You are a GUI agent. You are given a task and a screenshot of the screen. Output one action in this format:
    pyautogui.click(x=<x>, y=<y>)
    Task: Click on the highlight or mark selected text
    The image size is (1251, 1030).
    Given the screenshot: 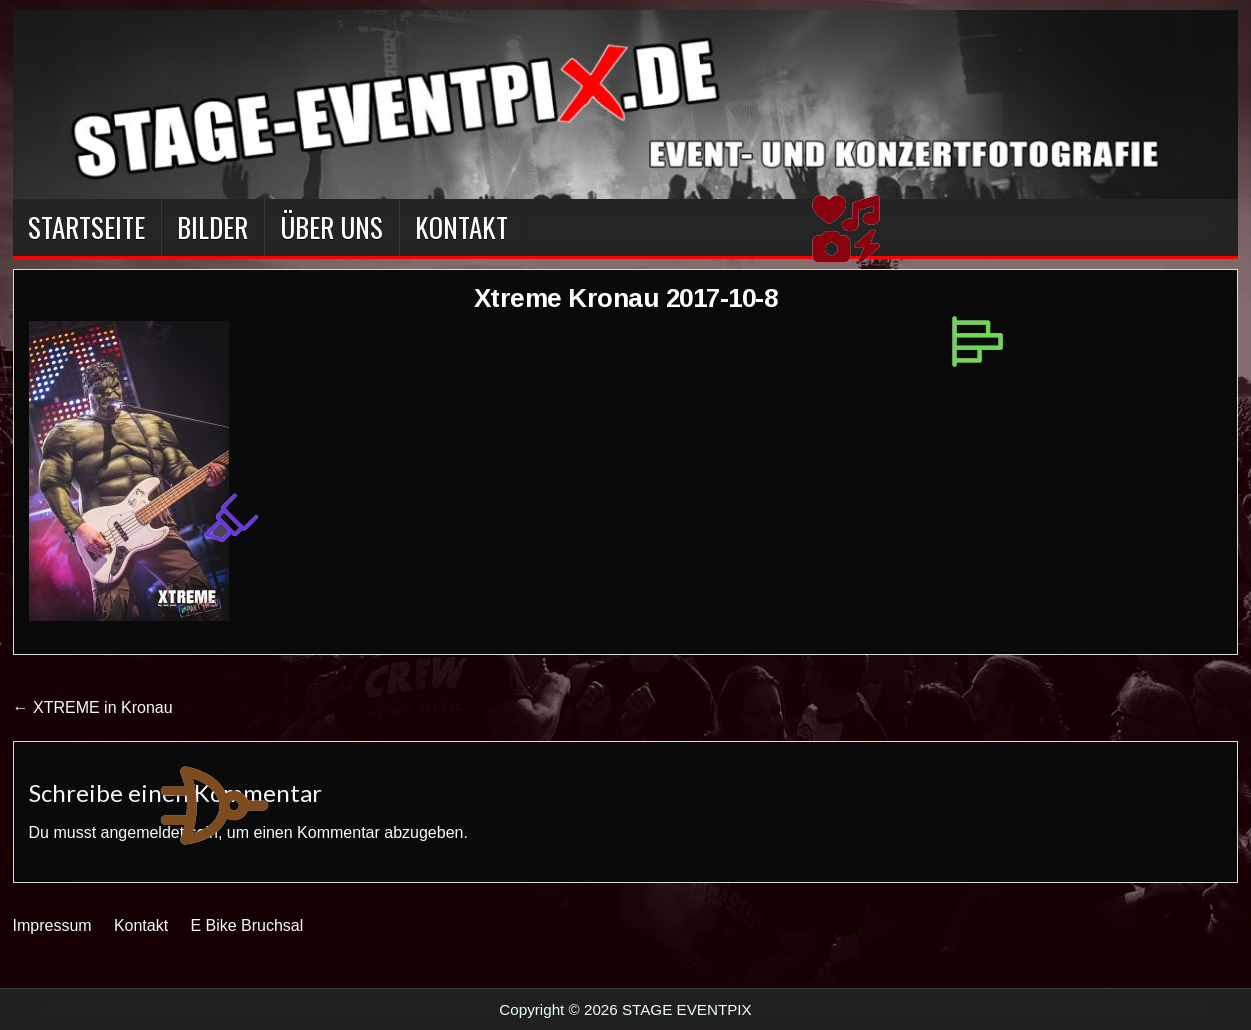 What is the action you would take?
    pyautogui.click(x=229, y=520)
    